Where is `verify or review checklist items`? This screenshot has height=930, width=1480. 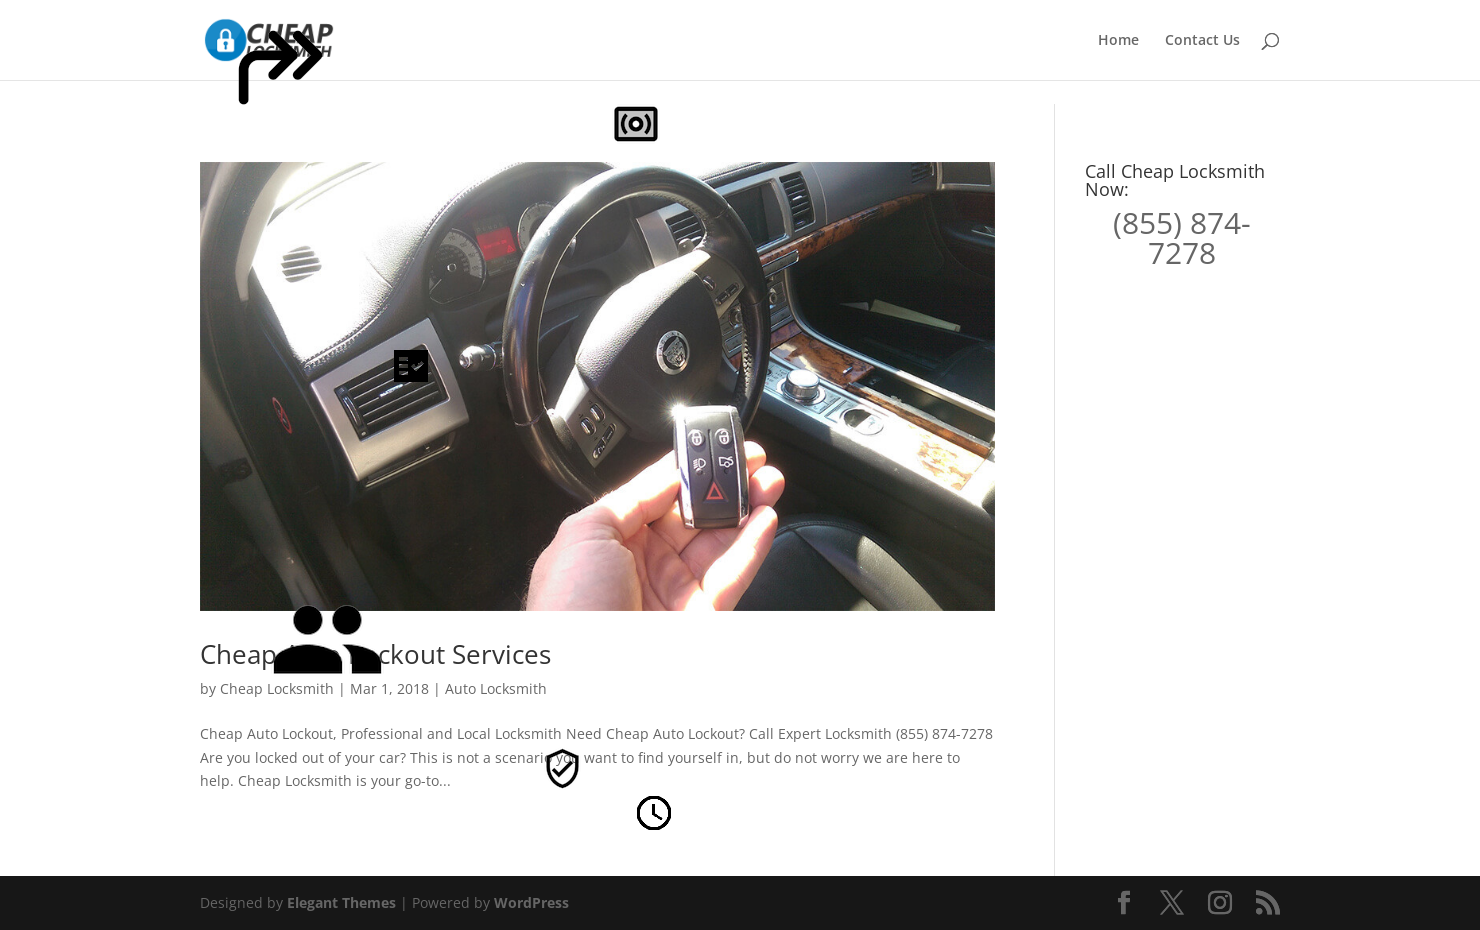 verify or review checklist items is located at coordinates (411, 366).